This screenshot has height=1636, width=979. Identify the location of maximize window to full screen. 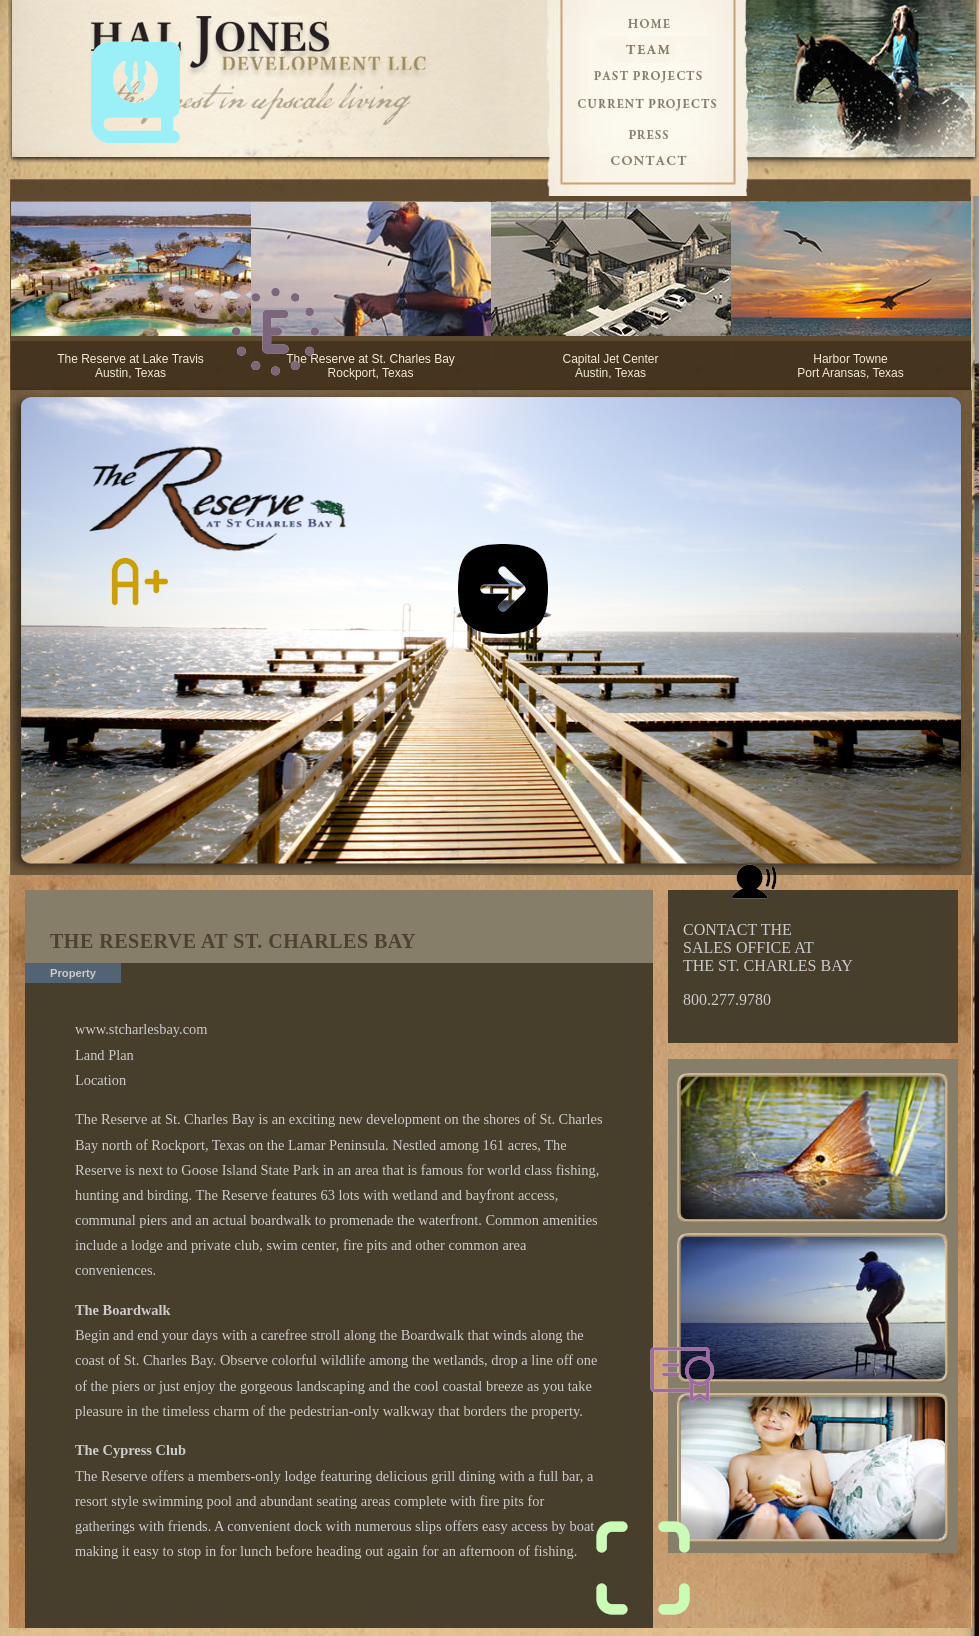
(643, 1568).